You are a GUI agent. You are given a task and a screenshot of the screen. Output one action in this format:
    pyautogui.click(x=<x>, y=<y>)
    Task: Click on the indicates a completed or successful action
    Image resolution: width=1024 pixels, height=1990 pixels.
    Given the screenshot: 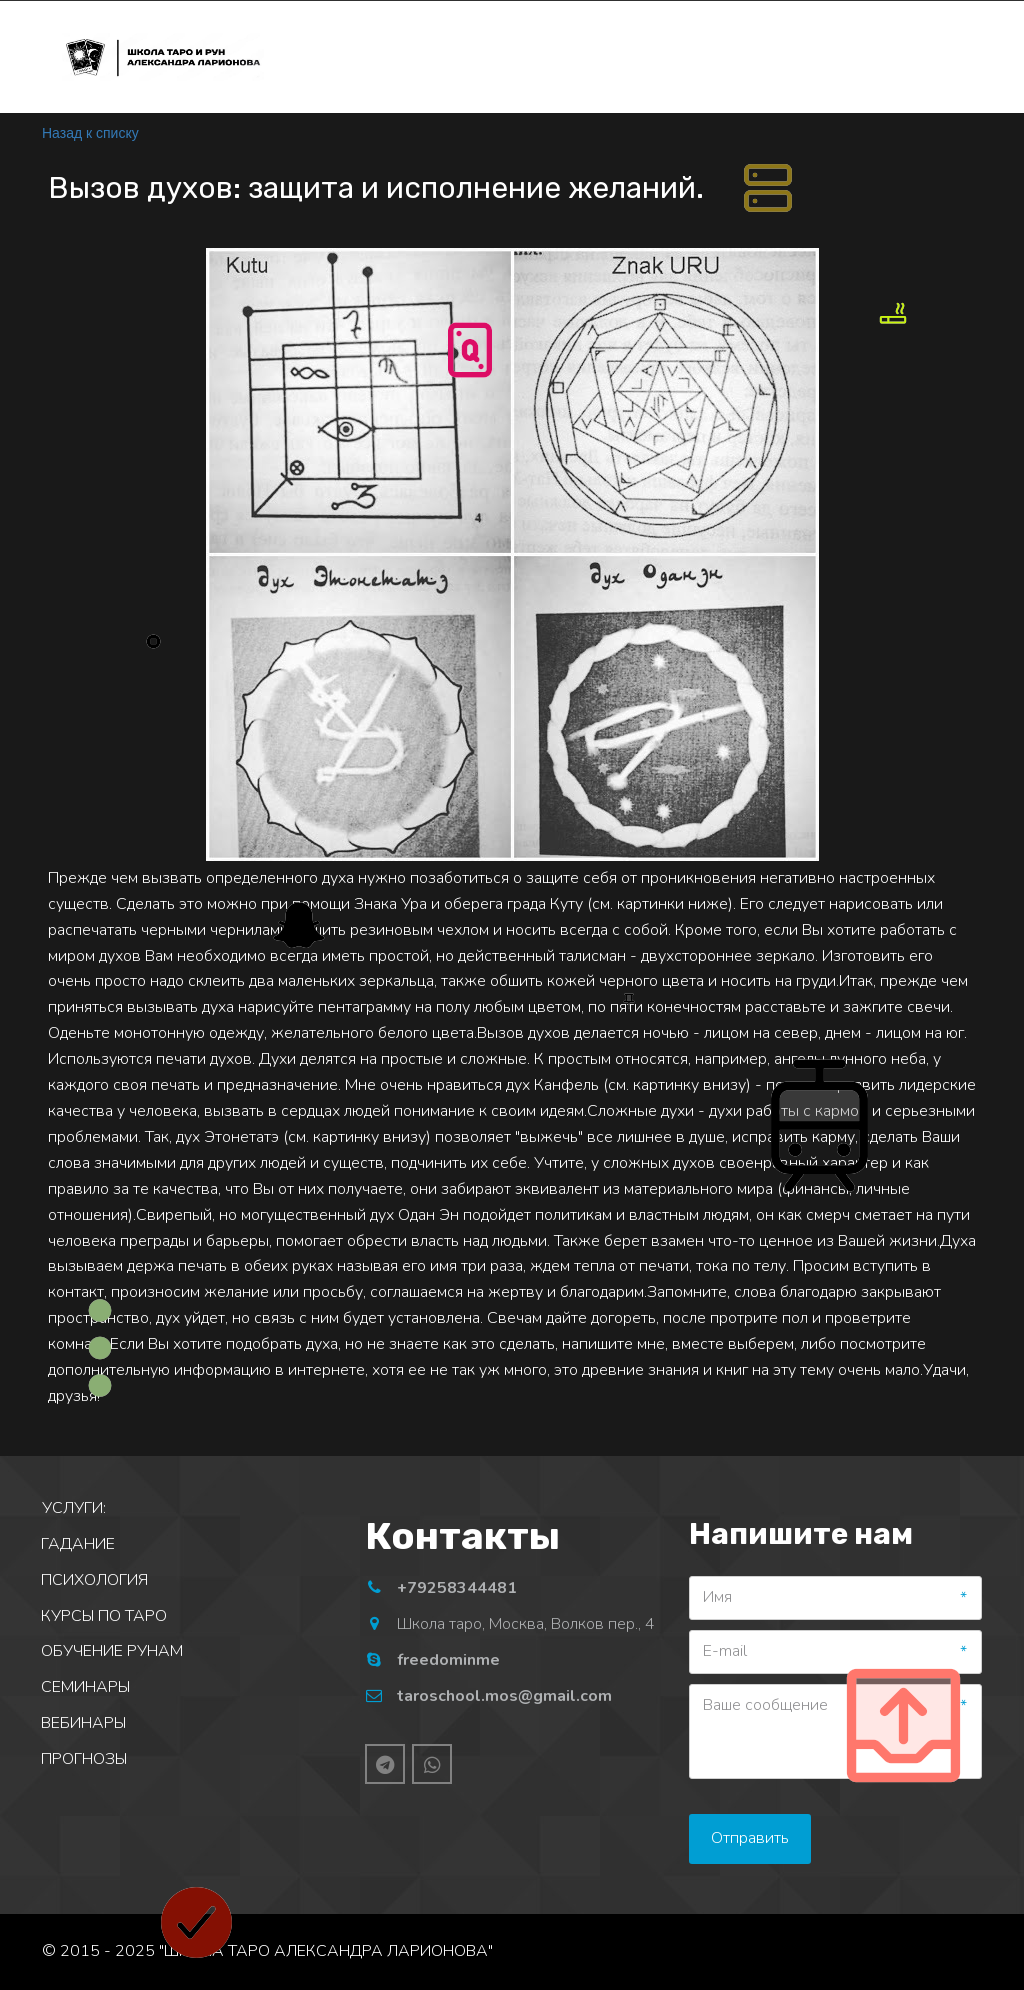 What is the action you would take?
    pyautogui.click(x=196, y=1922)
    